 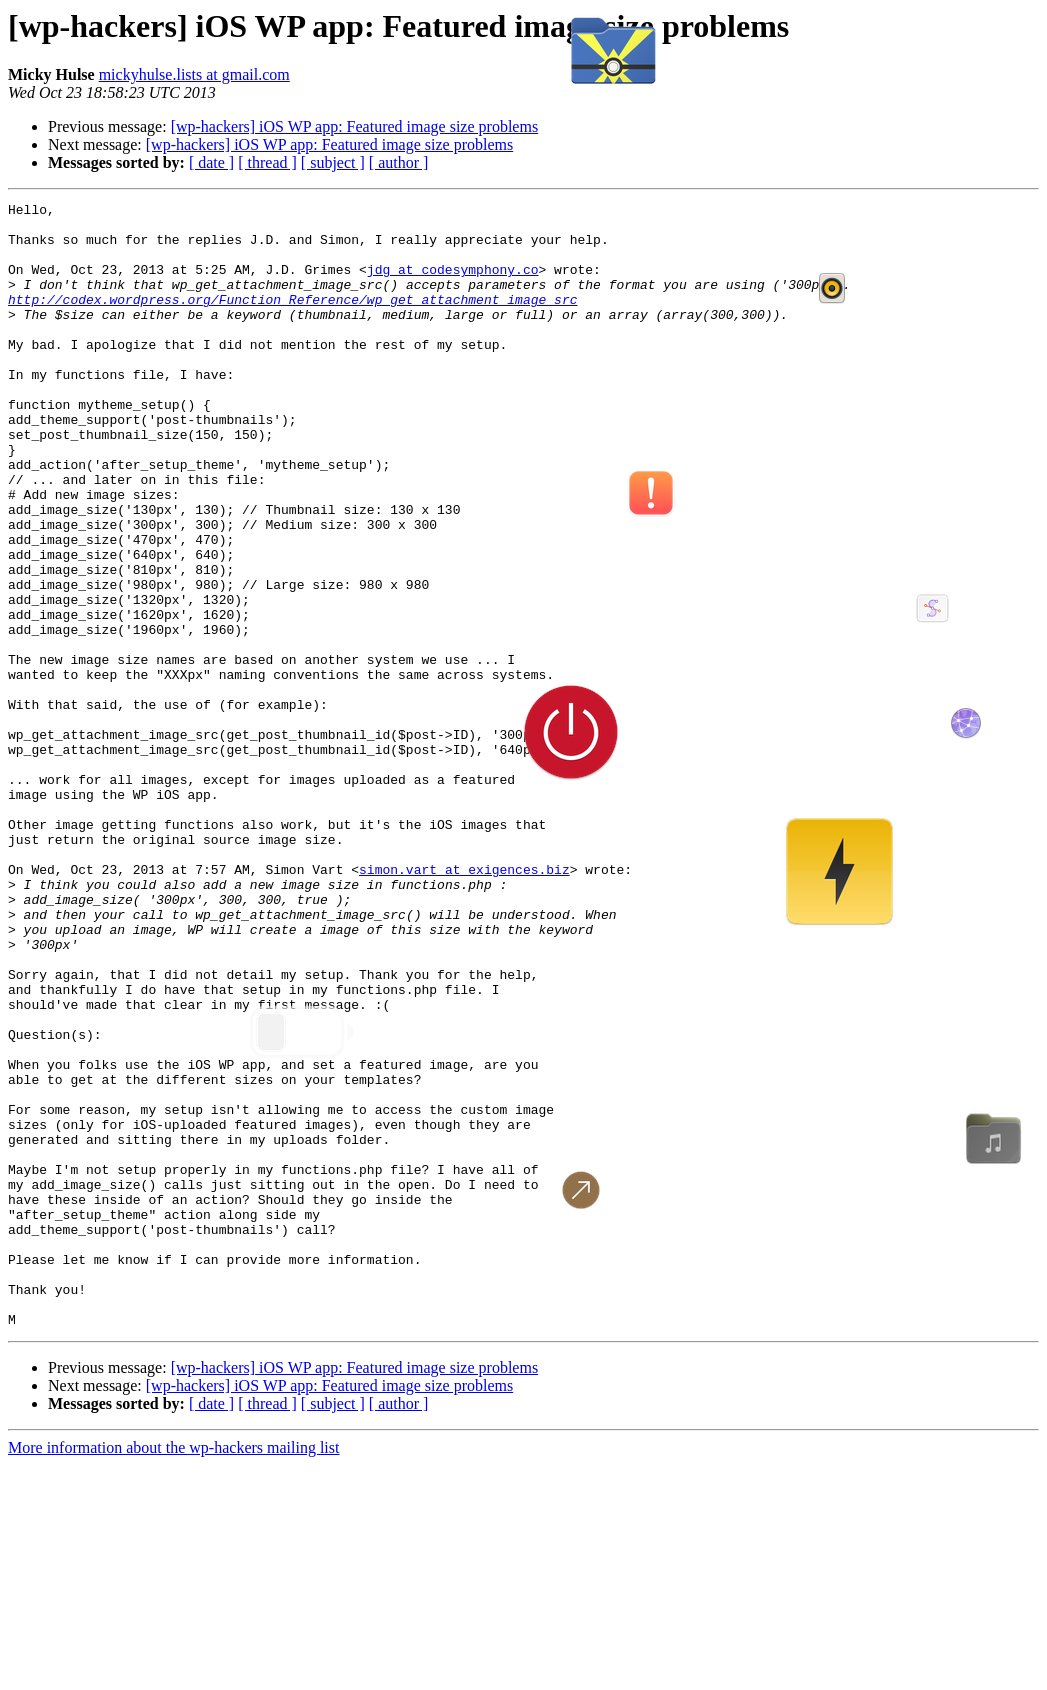 I want to click on open pokémon quick ball themed folder, so click(x=613, y=53).